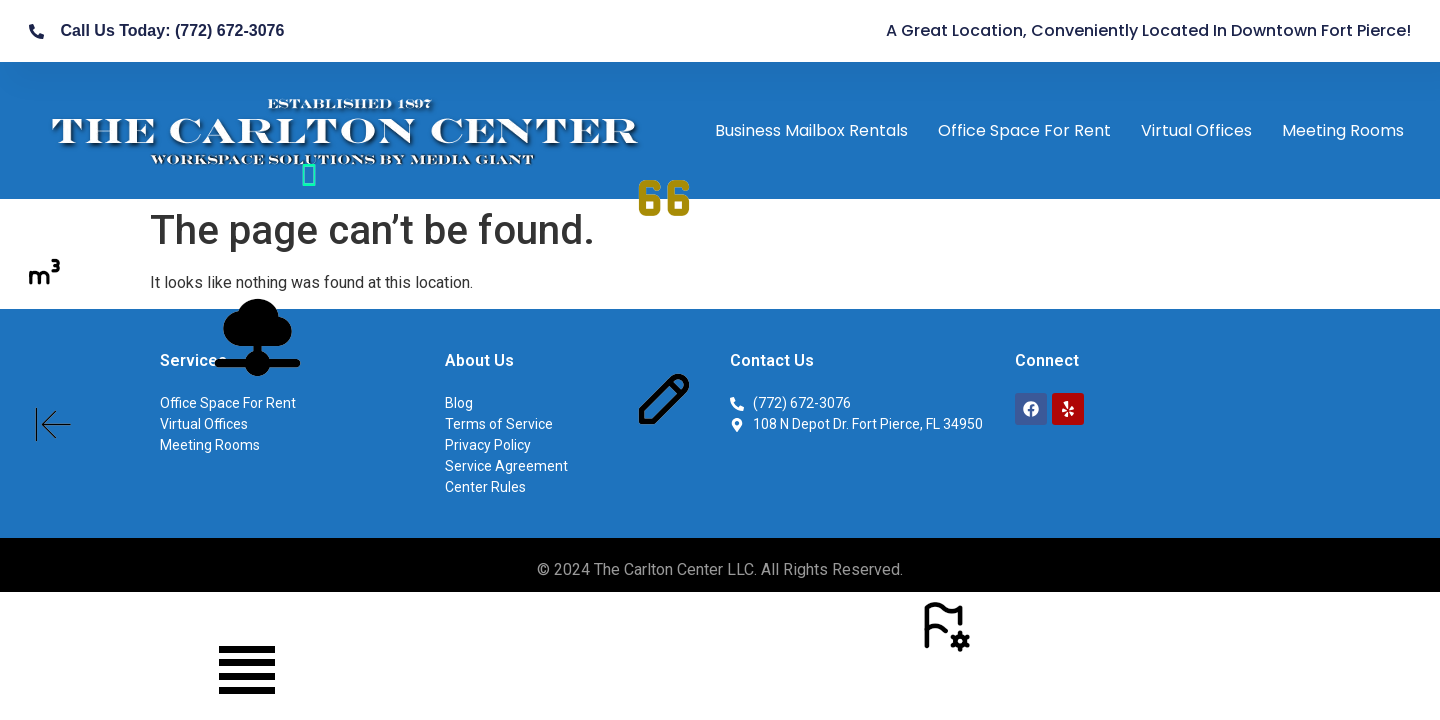 The image size is (1440, 720). I want to click on view content in headline or list format, so click(247, 670).